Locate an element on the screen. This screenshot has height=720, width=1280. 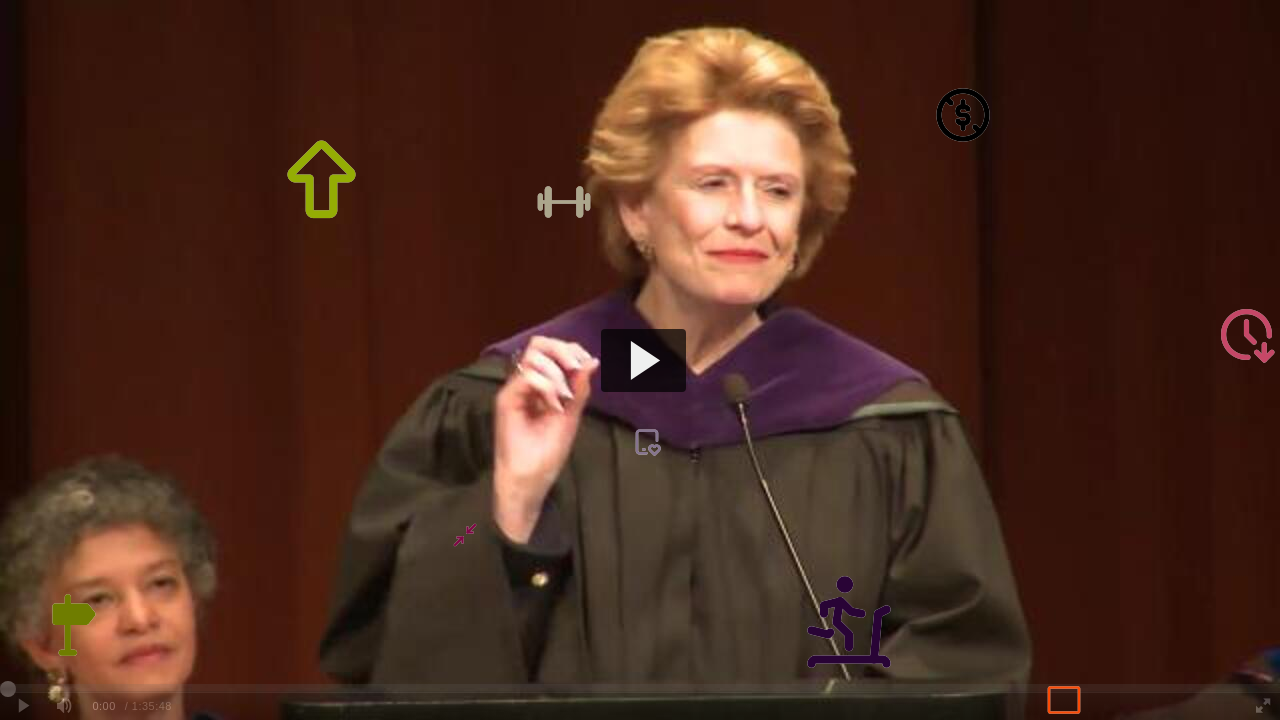
navigate to the next step or section is located at coordinates (74, 625).